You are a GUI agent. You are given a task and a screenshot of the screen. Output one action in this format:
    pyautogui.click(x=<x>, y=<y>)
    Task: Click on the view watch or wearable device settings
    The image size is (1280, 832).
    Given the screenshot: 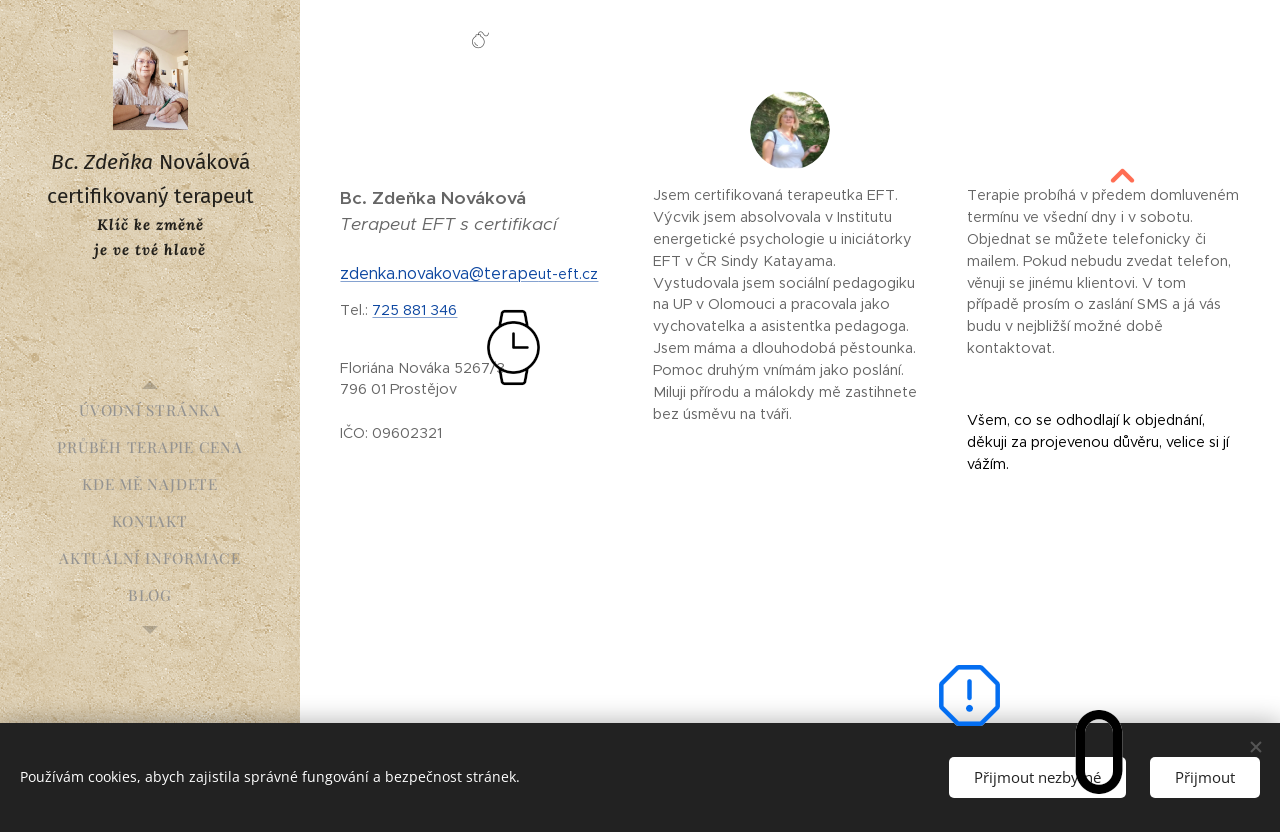 What is the action you would take?
    pyautogui.click(x=513, y=347)
    